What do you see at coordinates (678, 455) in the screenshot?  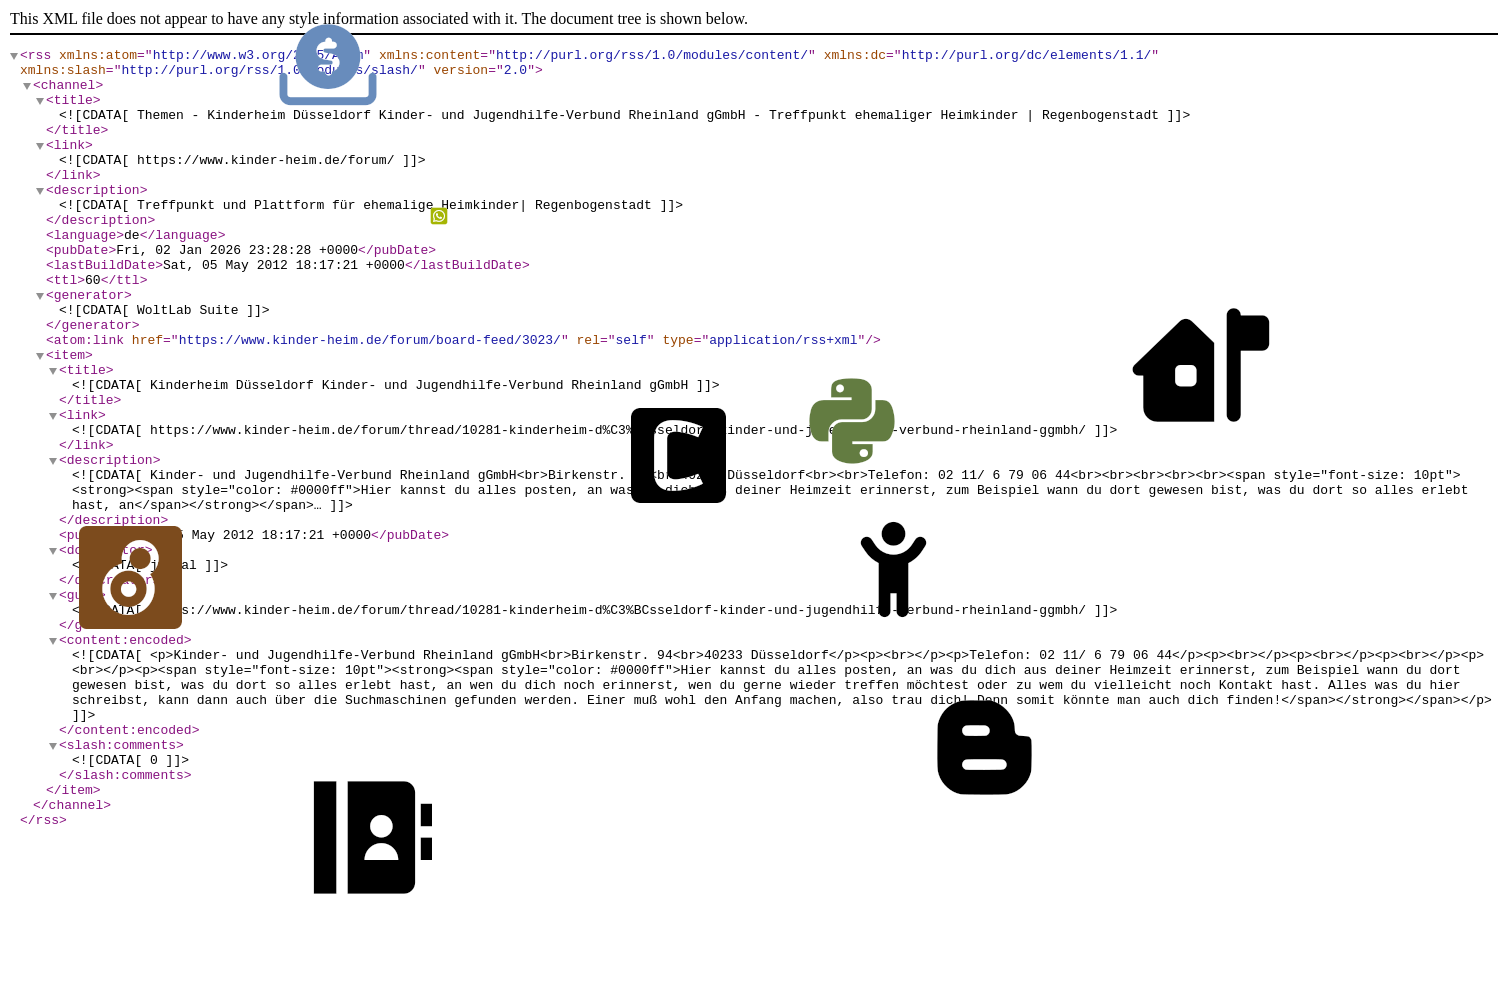 I see `celery task queue library logo` at bounding box center [678, 455].